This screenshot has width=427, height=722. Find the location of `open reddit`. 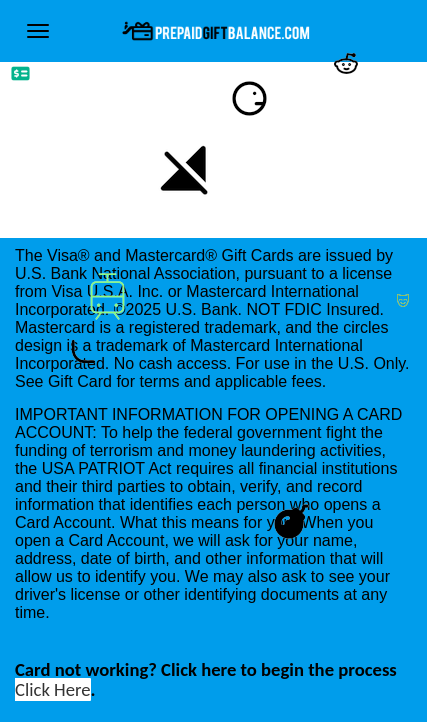

open reddit is located at coordinates (346, 63).